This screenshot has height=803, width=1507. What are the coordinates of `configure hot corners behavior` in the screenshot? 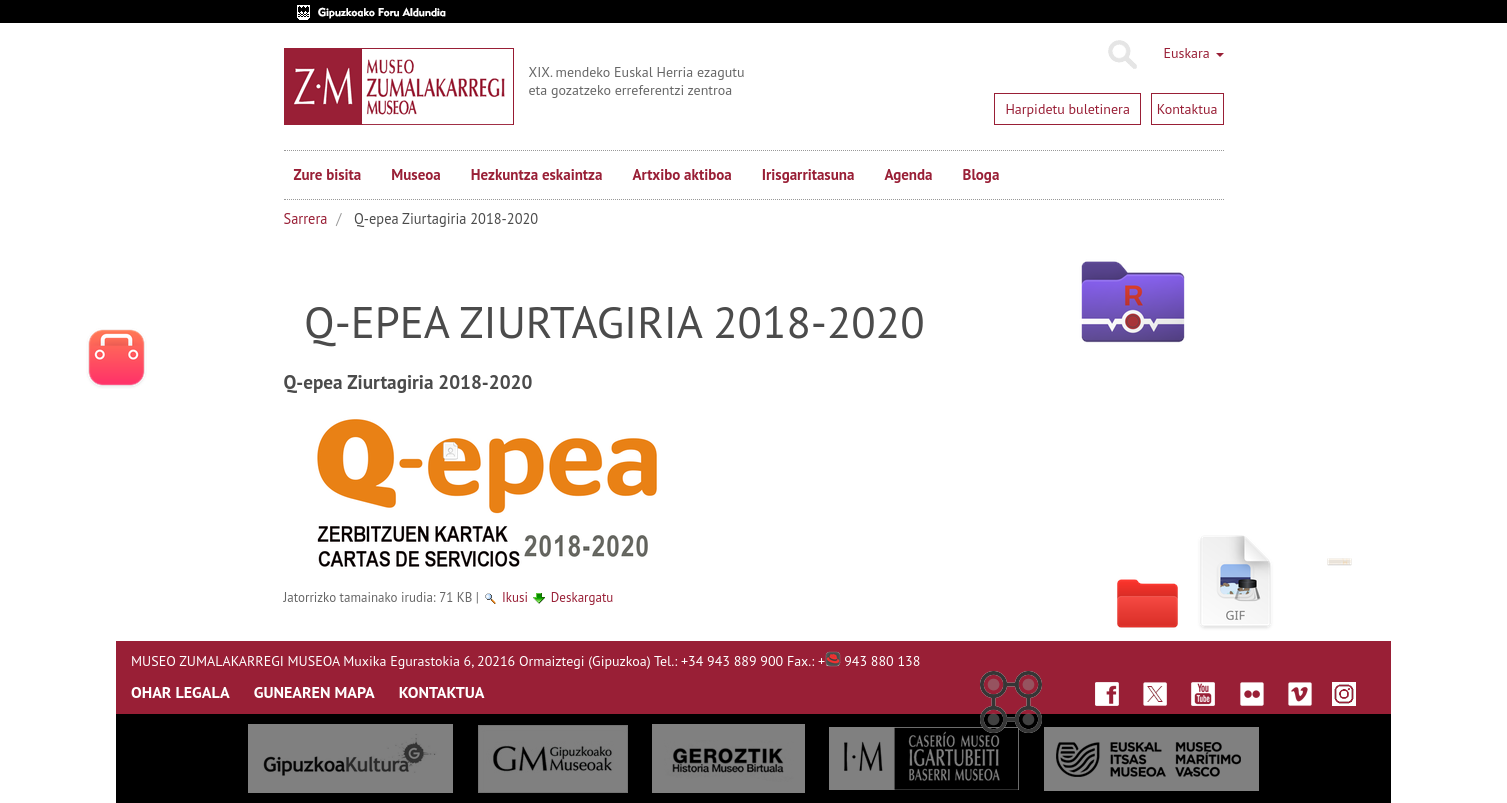 It's located at (1011, 702).